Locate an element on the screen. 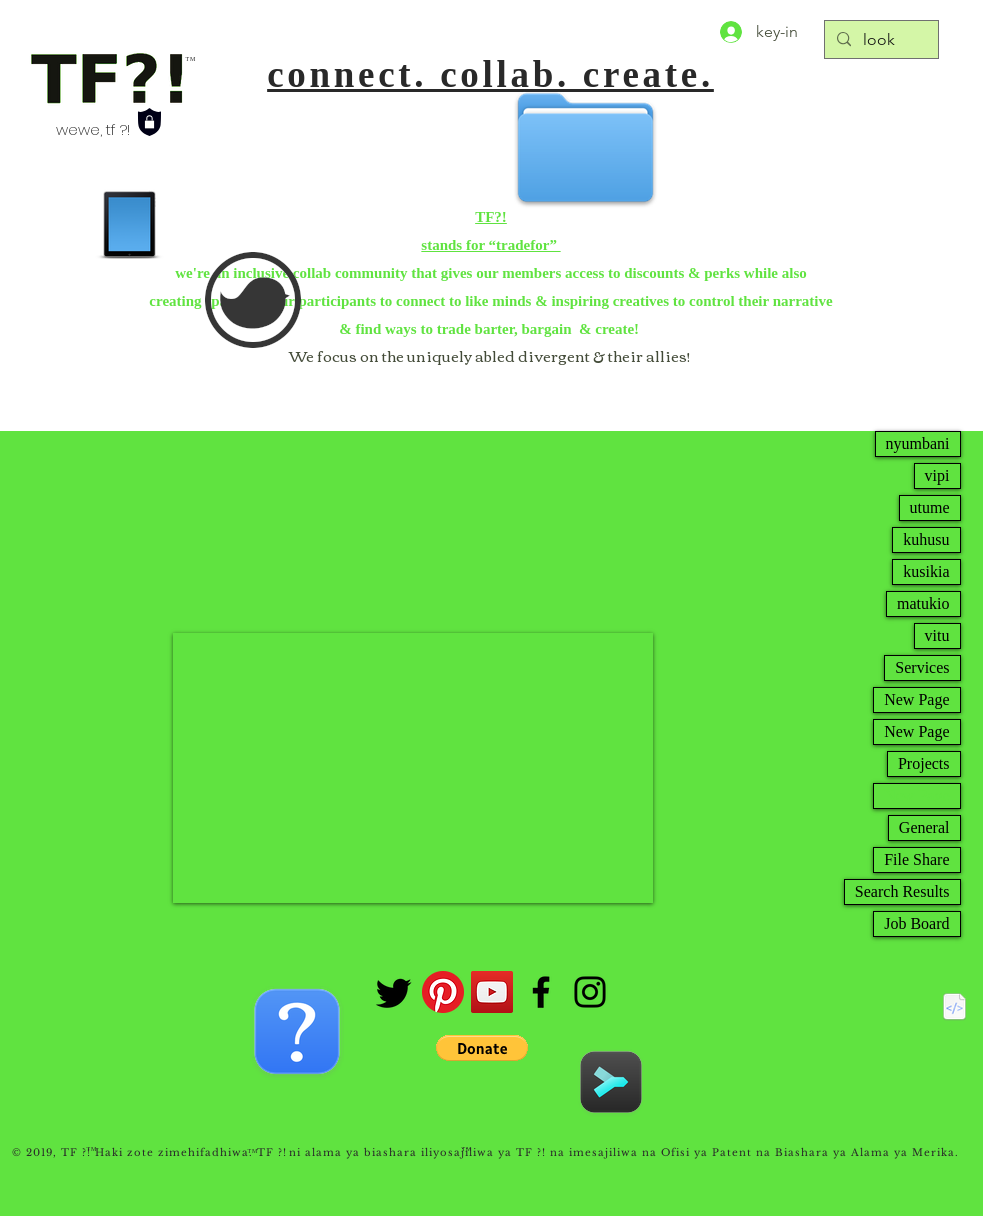  indicates a connected iPad device is located at coordinates (129, 224).